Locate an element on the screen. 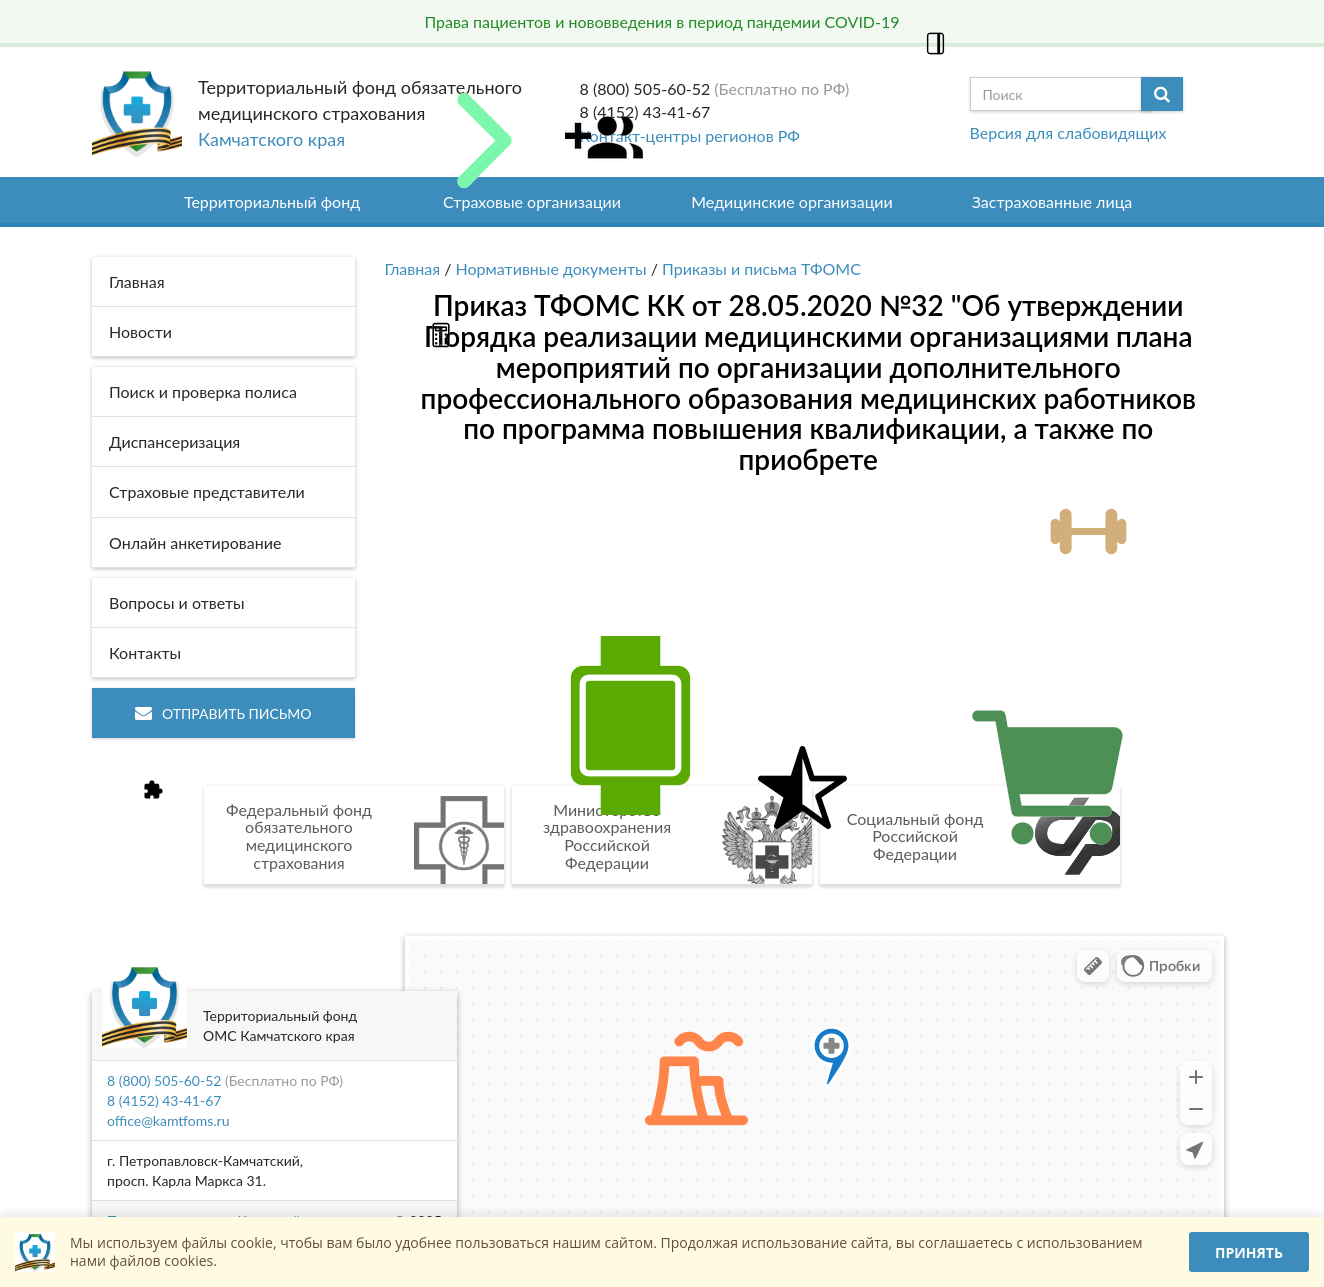 This screenshot has height=1287, width=1324. open the calculator app is located at coordinates (441, 335).